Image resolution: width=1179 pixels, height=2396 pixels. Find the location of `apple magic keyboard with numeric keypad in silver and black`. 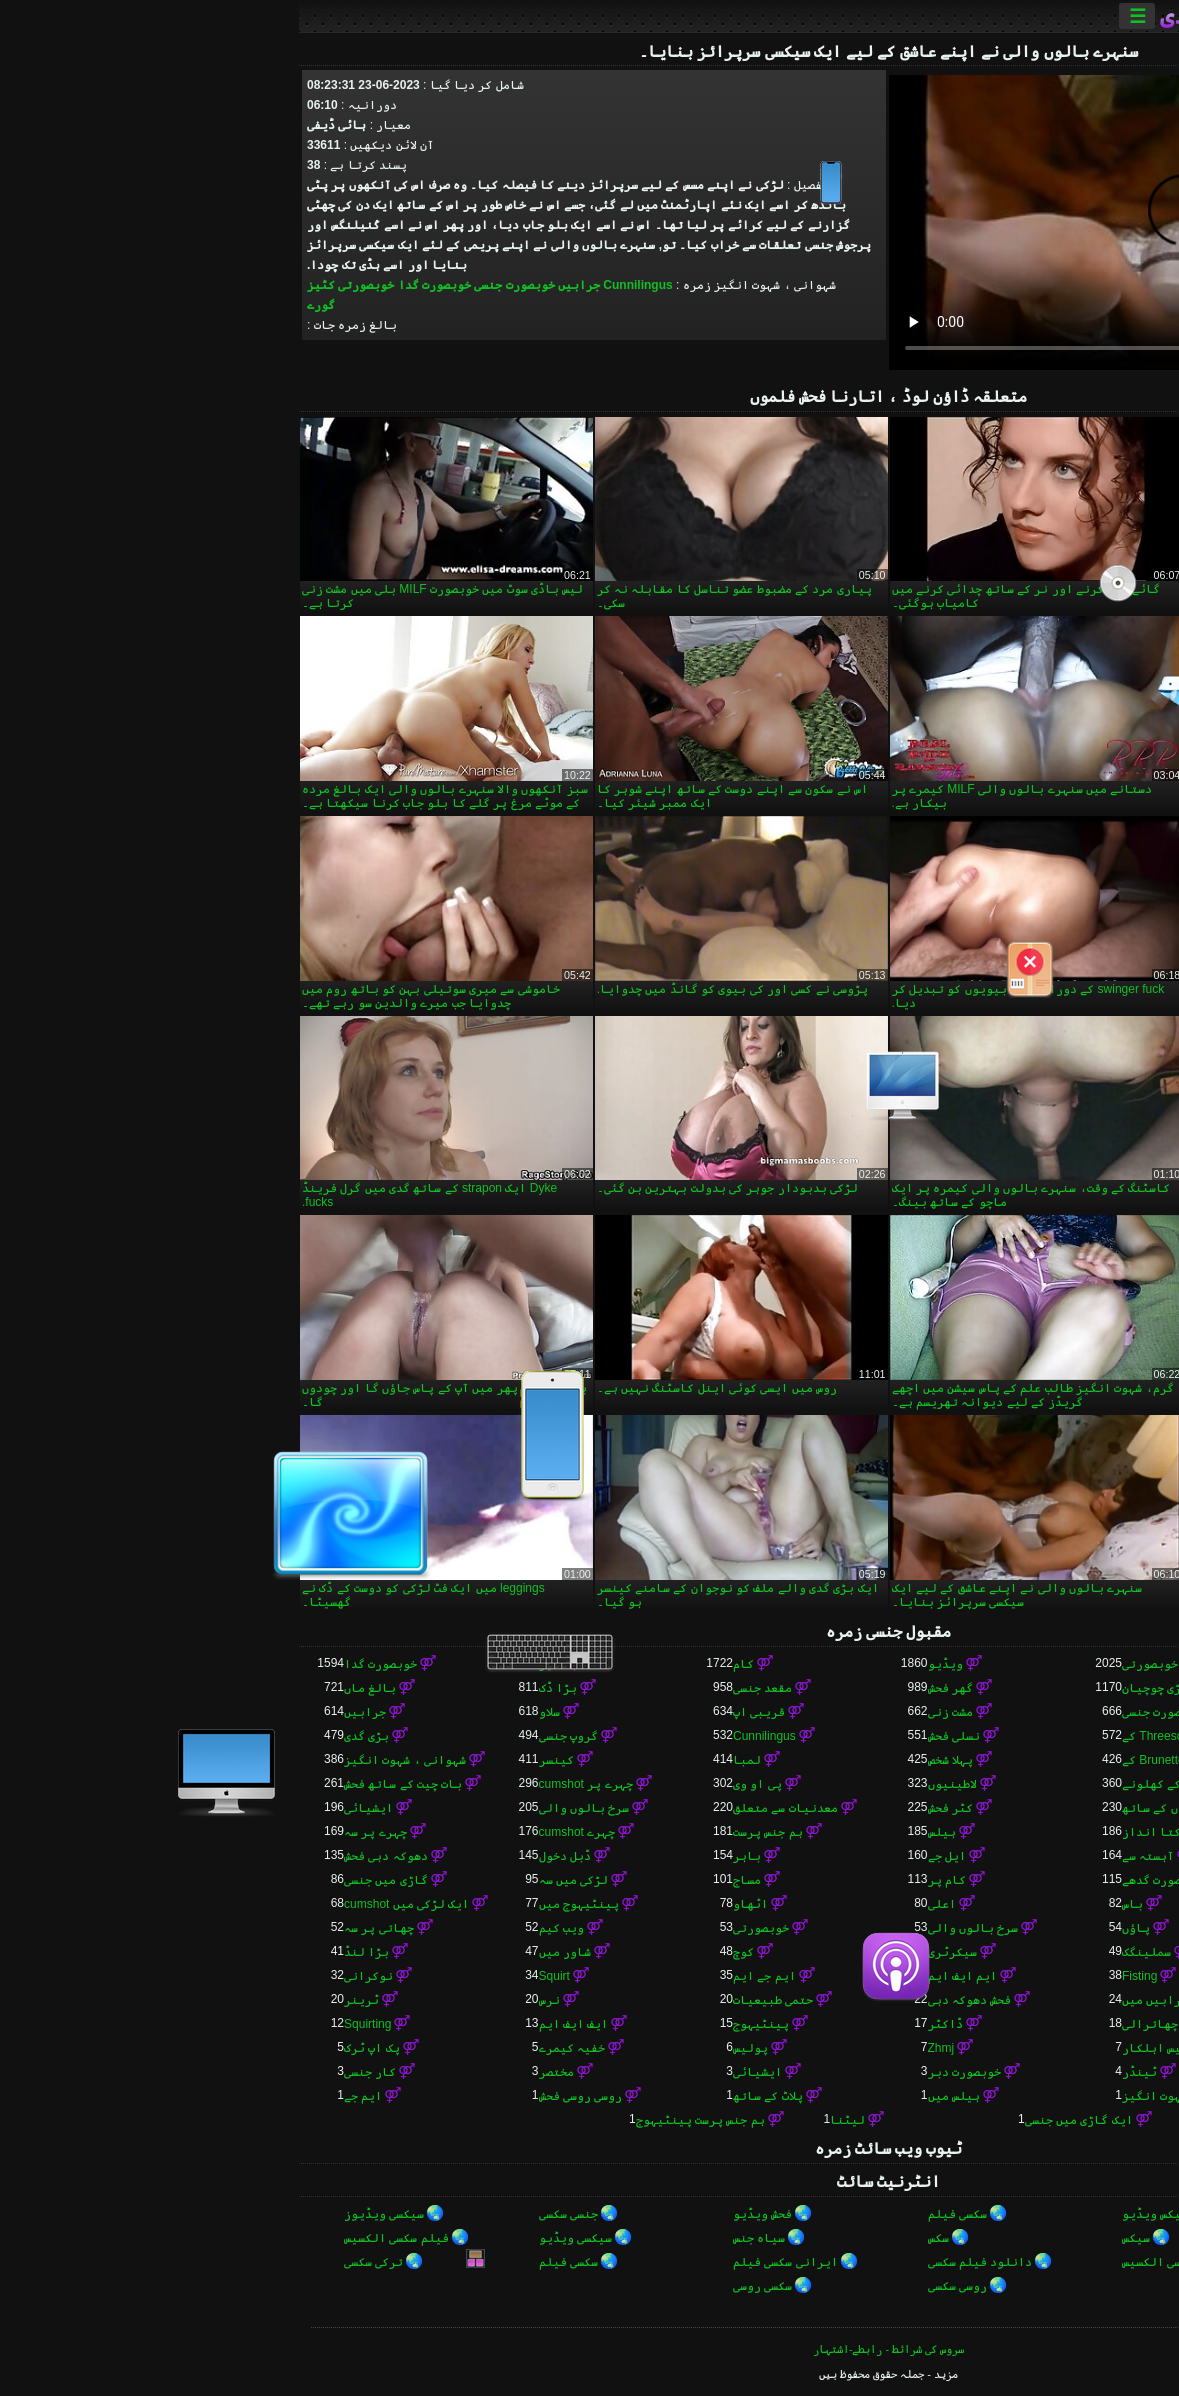

apple magic keyboard with numeric keypad in silver and black is located at coordinates (550, 1652).